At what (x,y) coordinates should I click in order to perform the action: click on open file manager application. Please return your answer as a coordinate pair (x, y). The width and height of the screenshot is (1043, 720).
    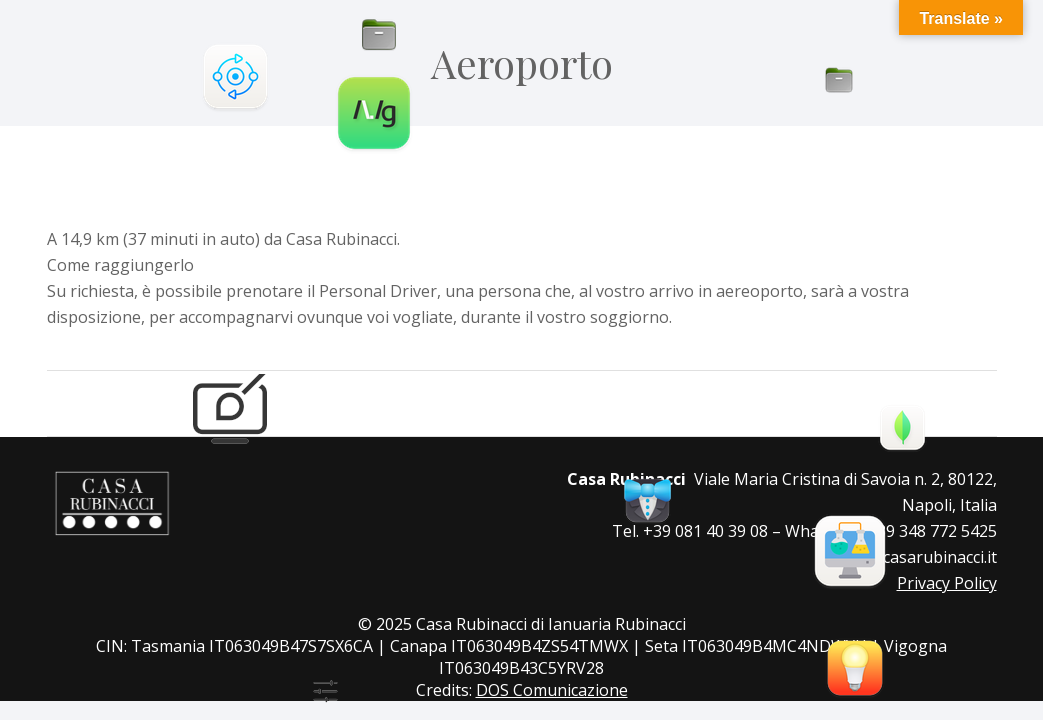
    Looking at the image, I should click on (379, 34).